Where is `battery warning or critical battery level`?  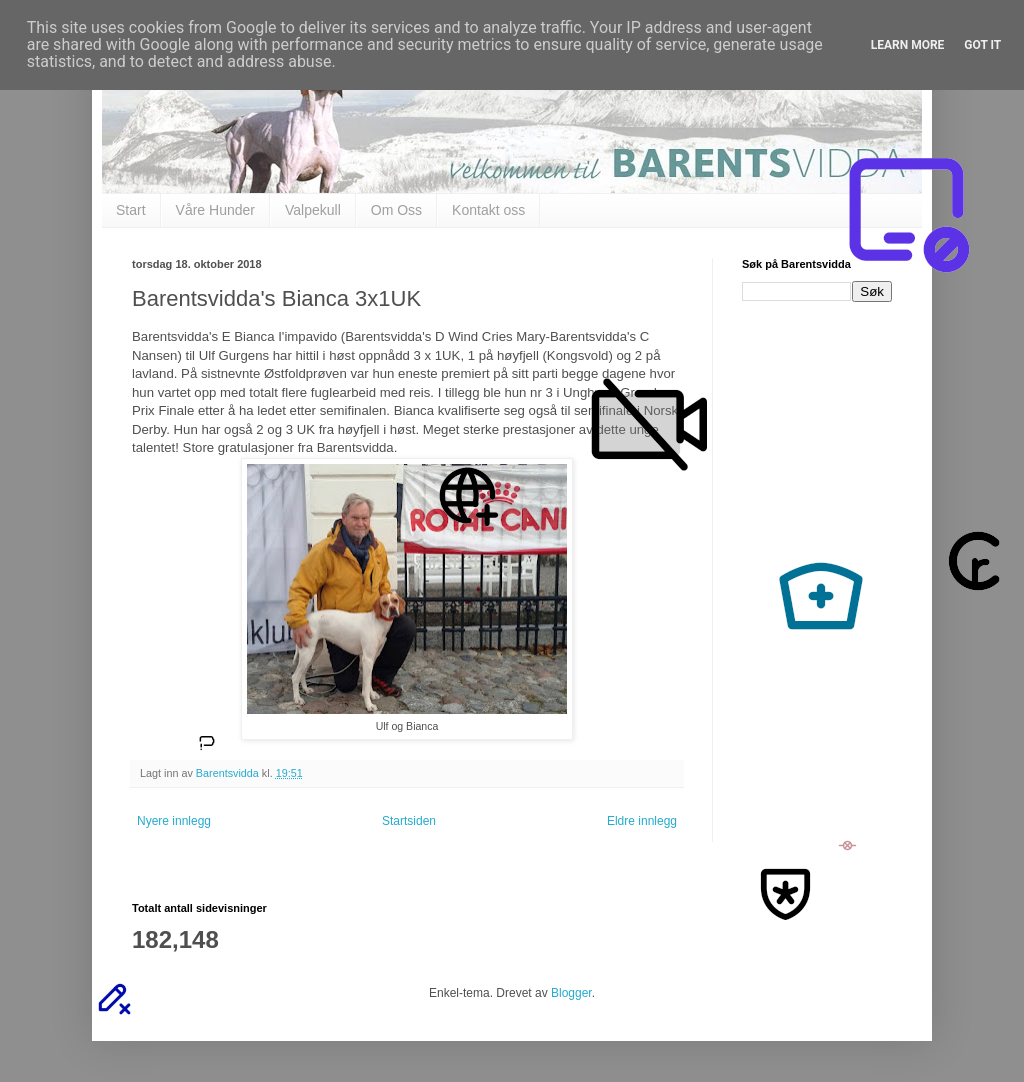 battery warning or critical battery level is located at coordinates (207, 741).